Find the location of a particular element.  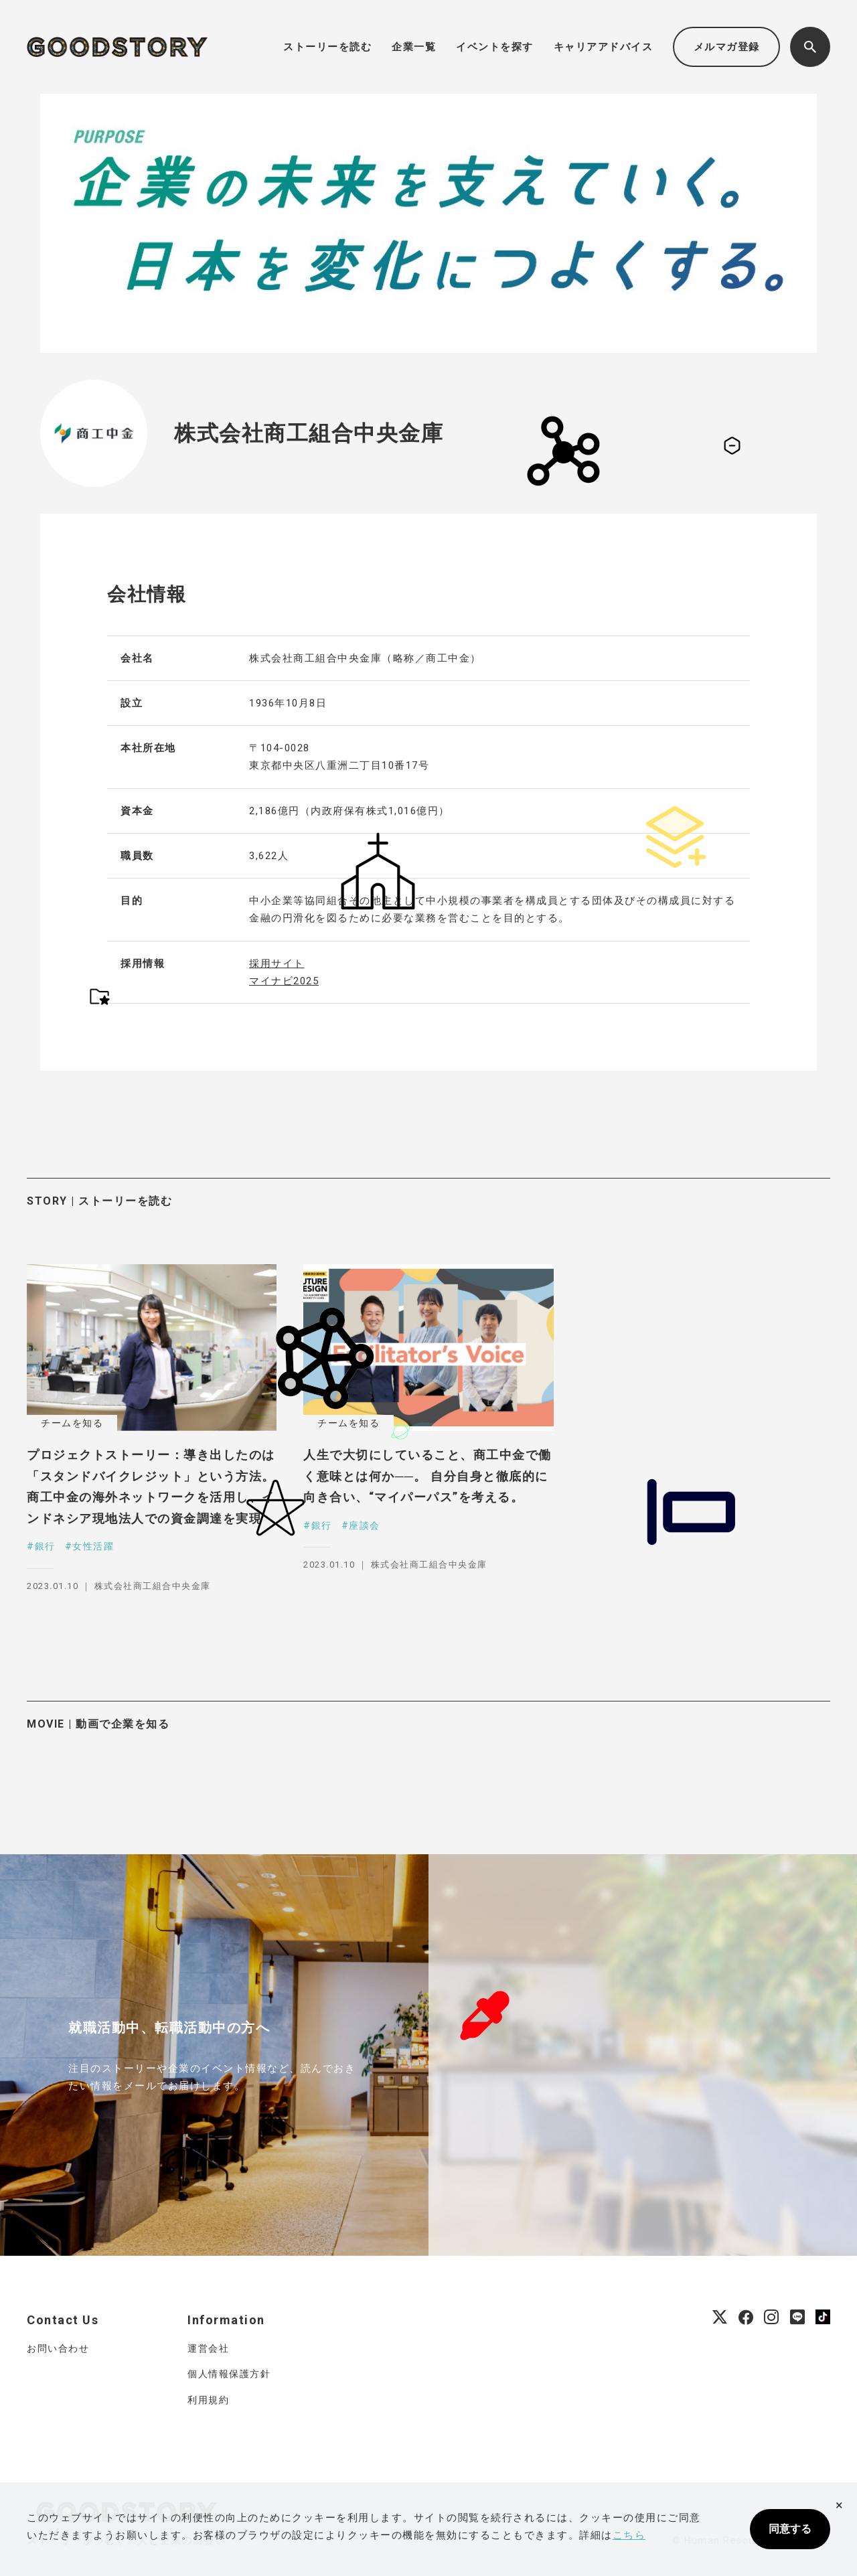

add a new layer to the stack is located at coordinates (675, 837).